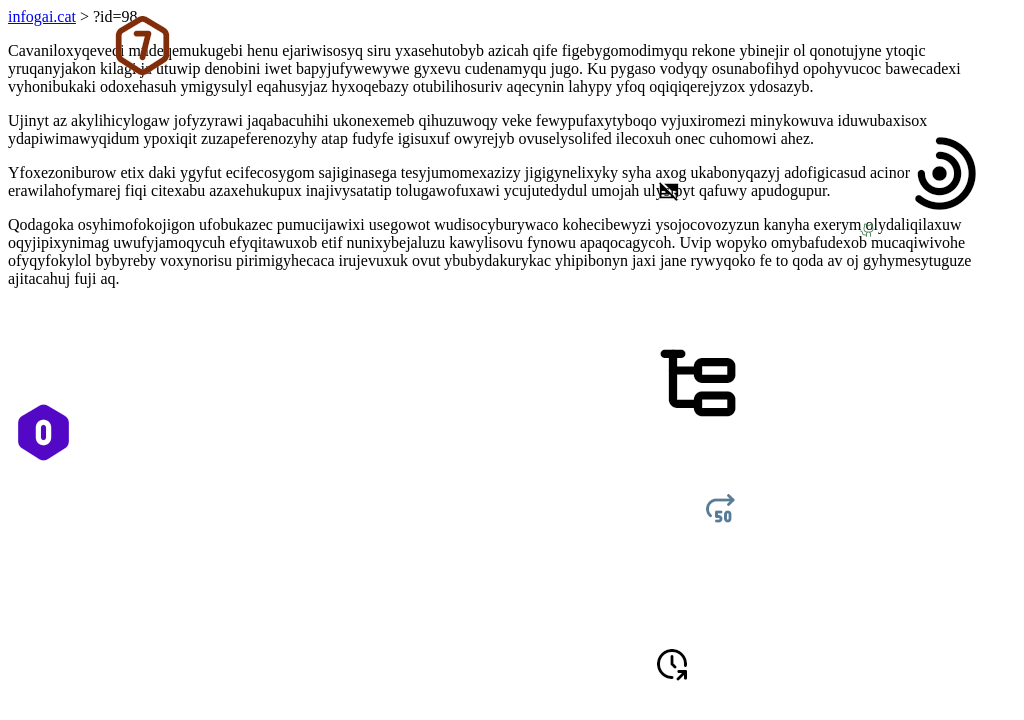 This screenshot has height=720, width=1024. I want to click on visit github repository, so click(868, 230).